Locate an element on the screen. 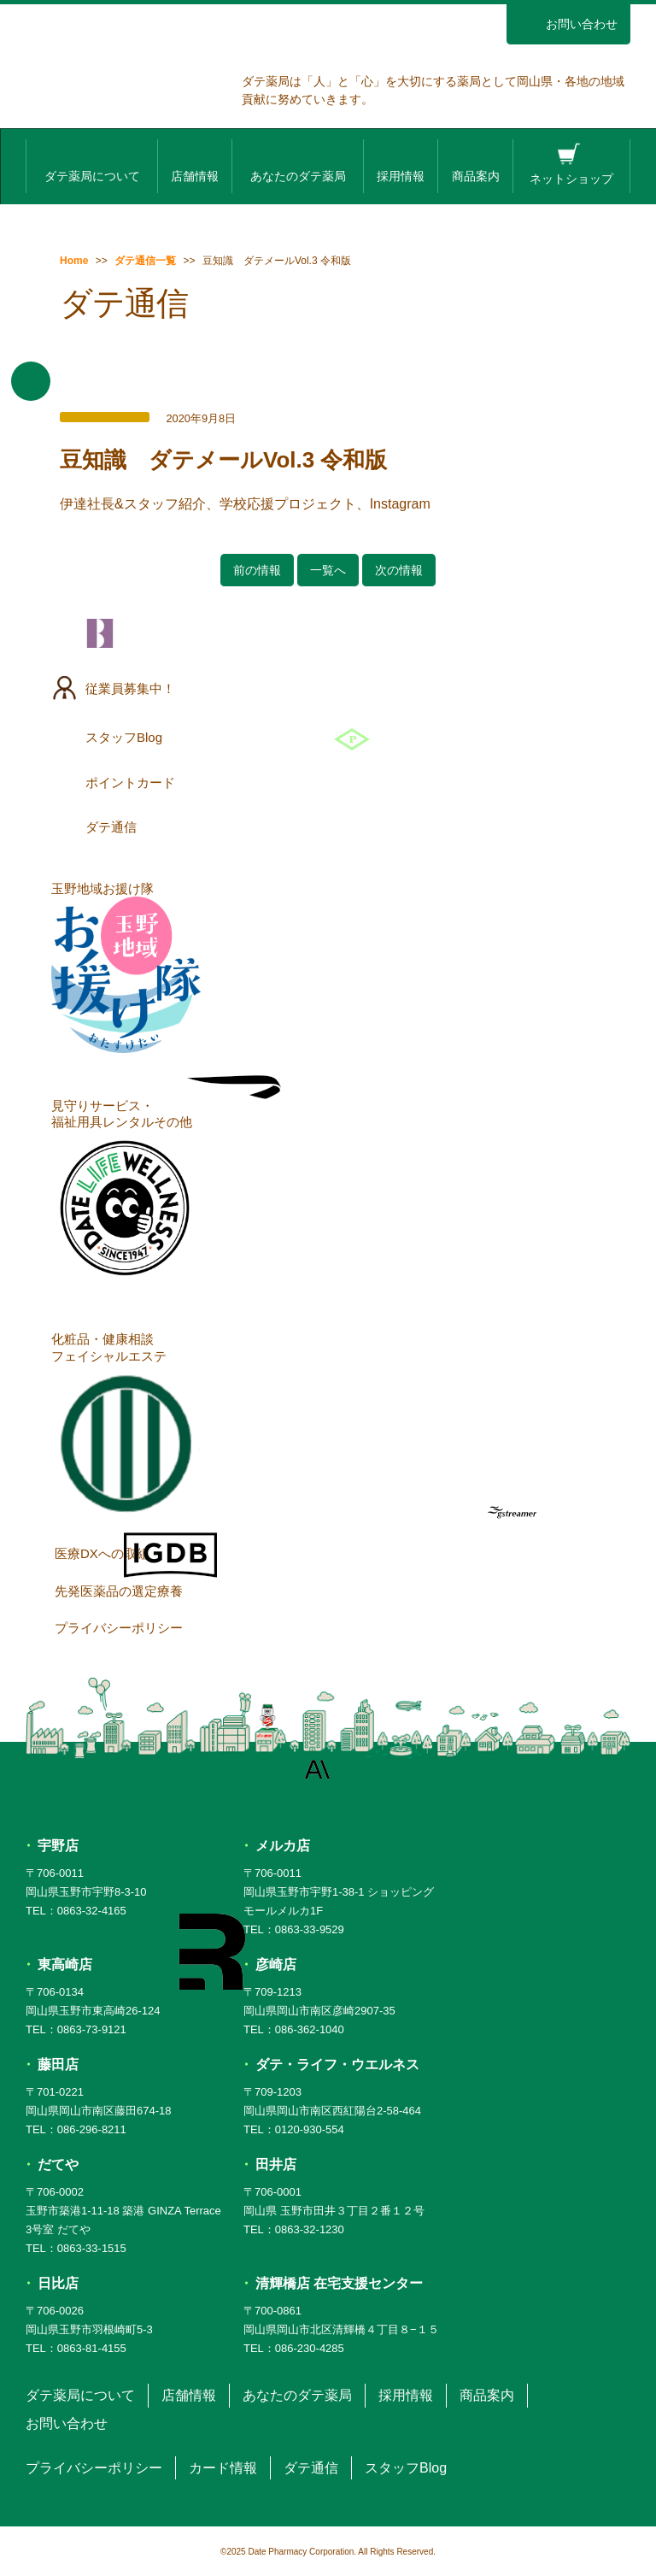  open the Backstage casting app is located at coordinates (100, 633).